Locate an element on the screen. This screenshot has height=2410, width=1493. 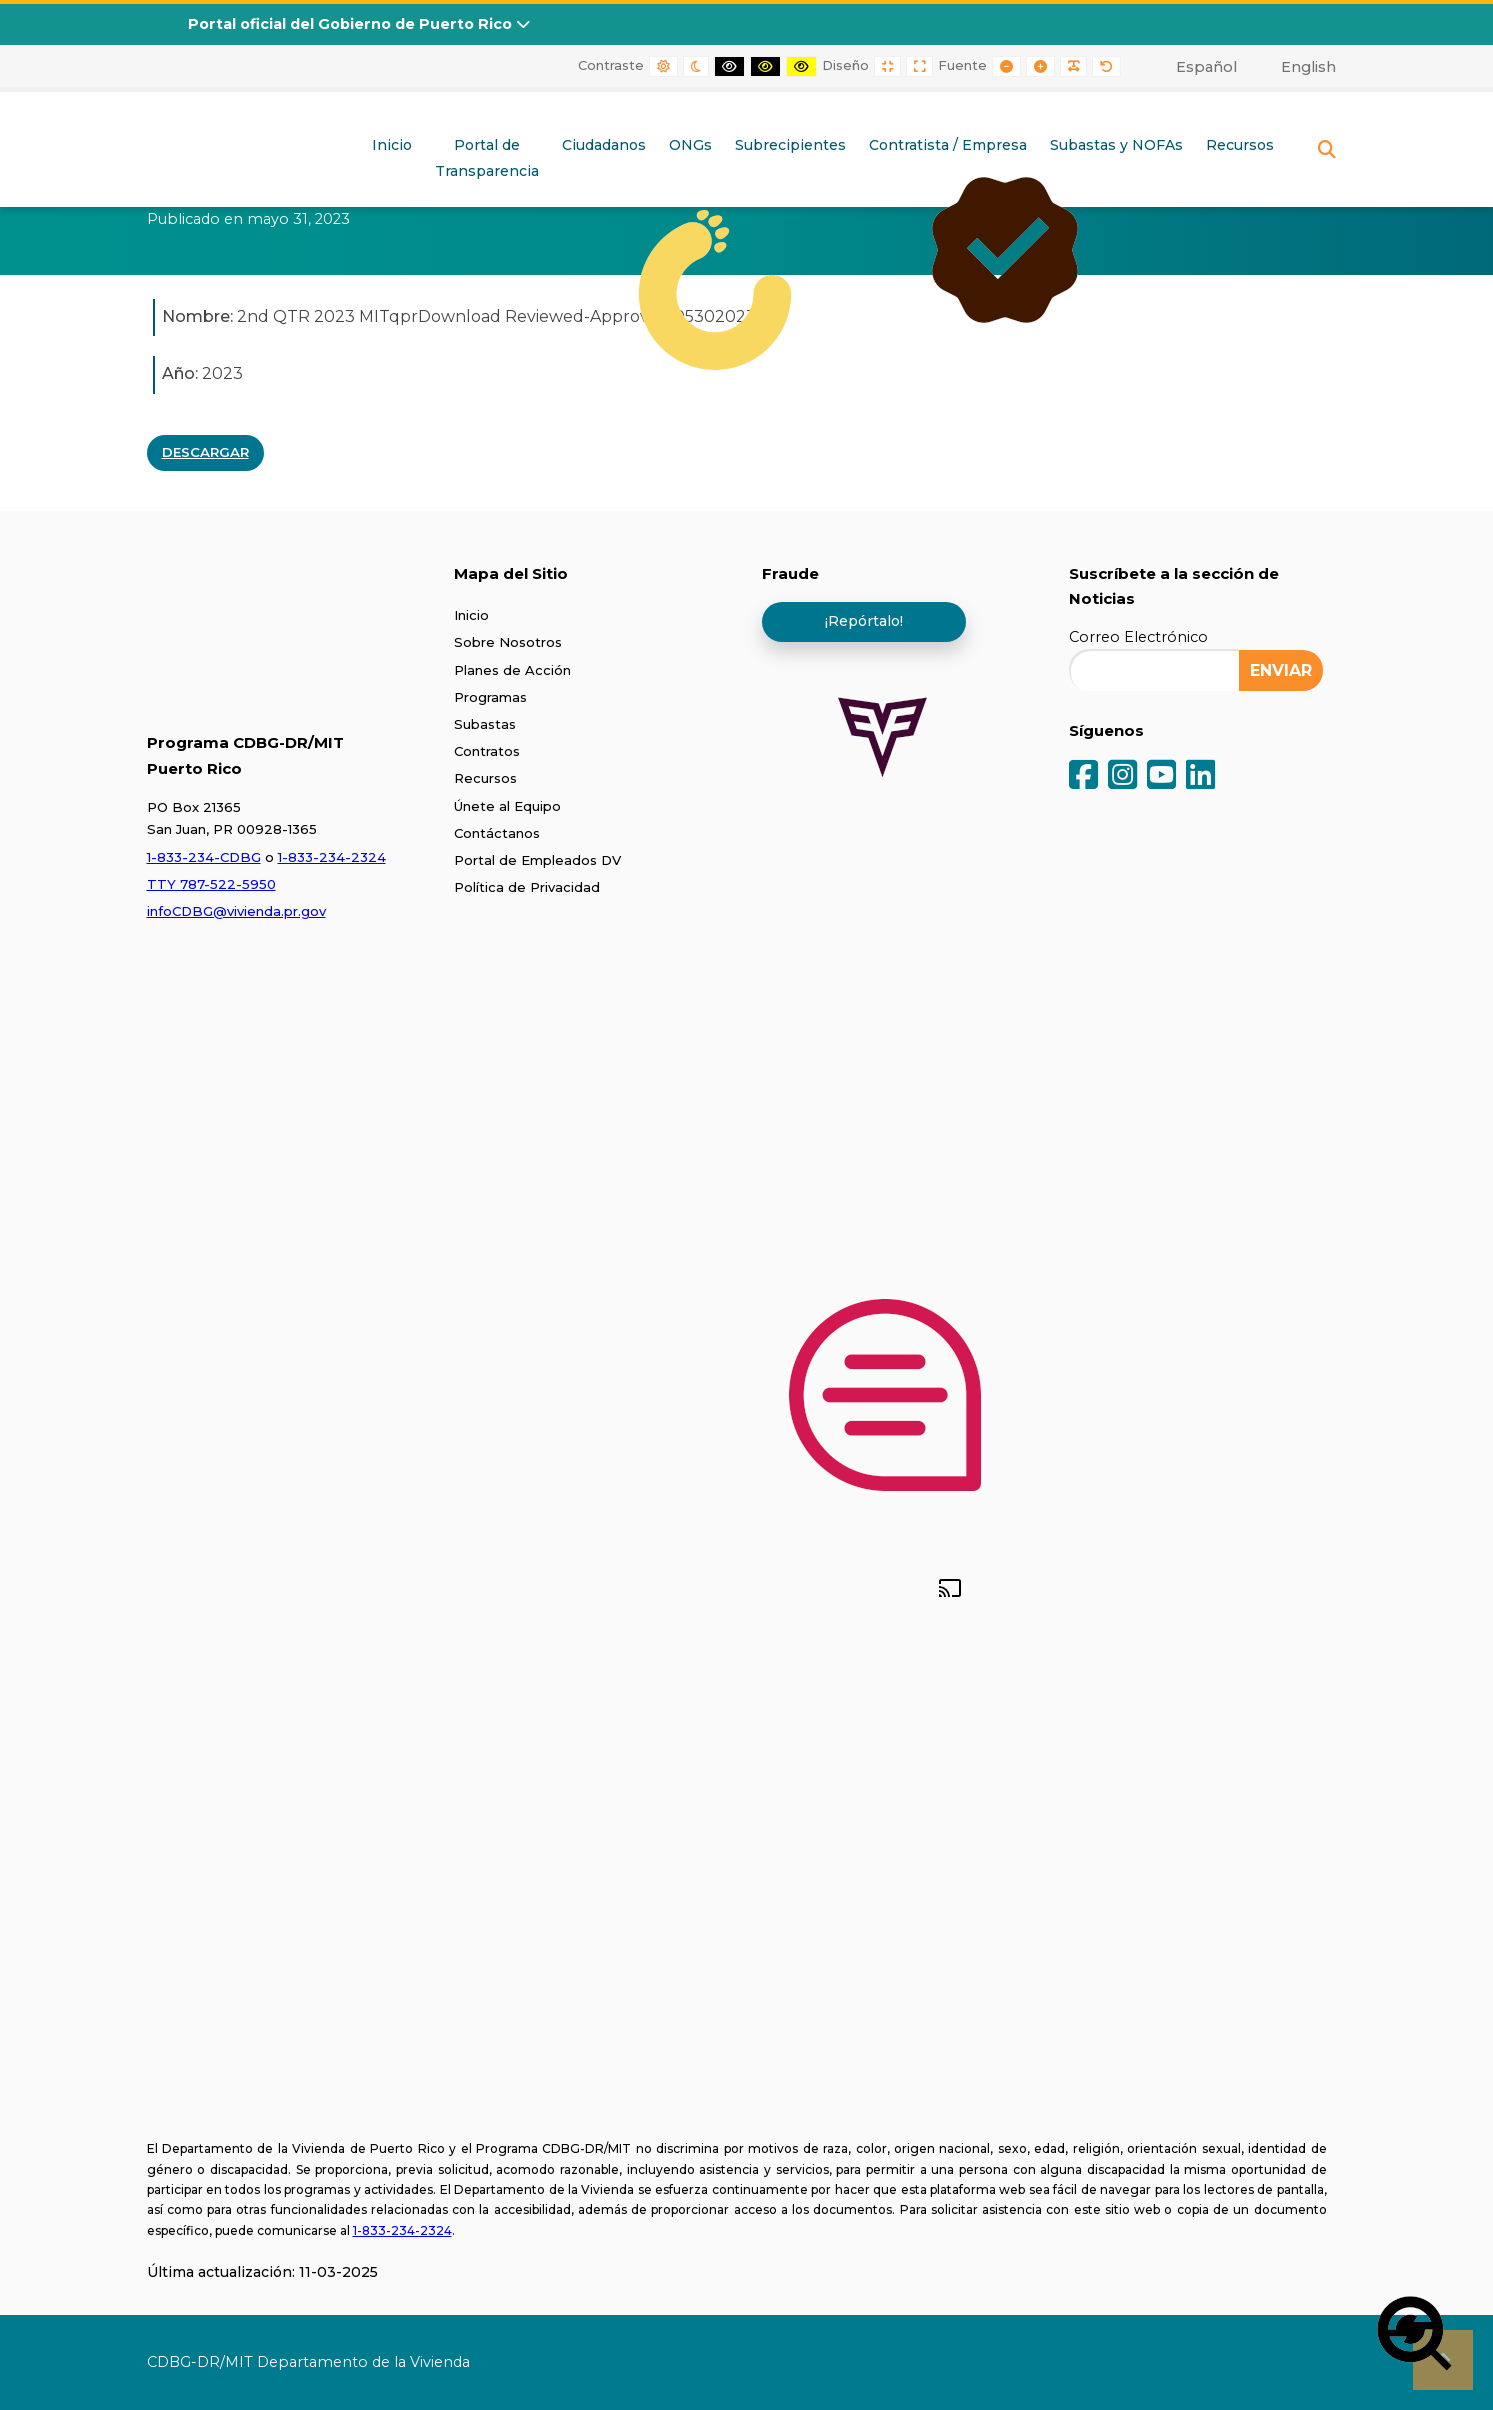
macpaw company logo is located at coordinates (715, 290).